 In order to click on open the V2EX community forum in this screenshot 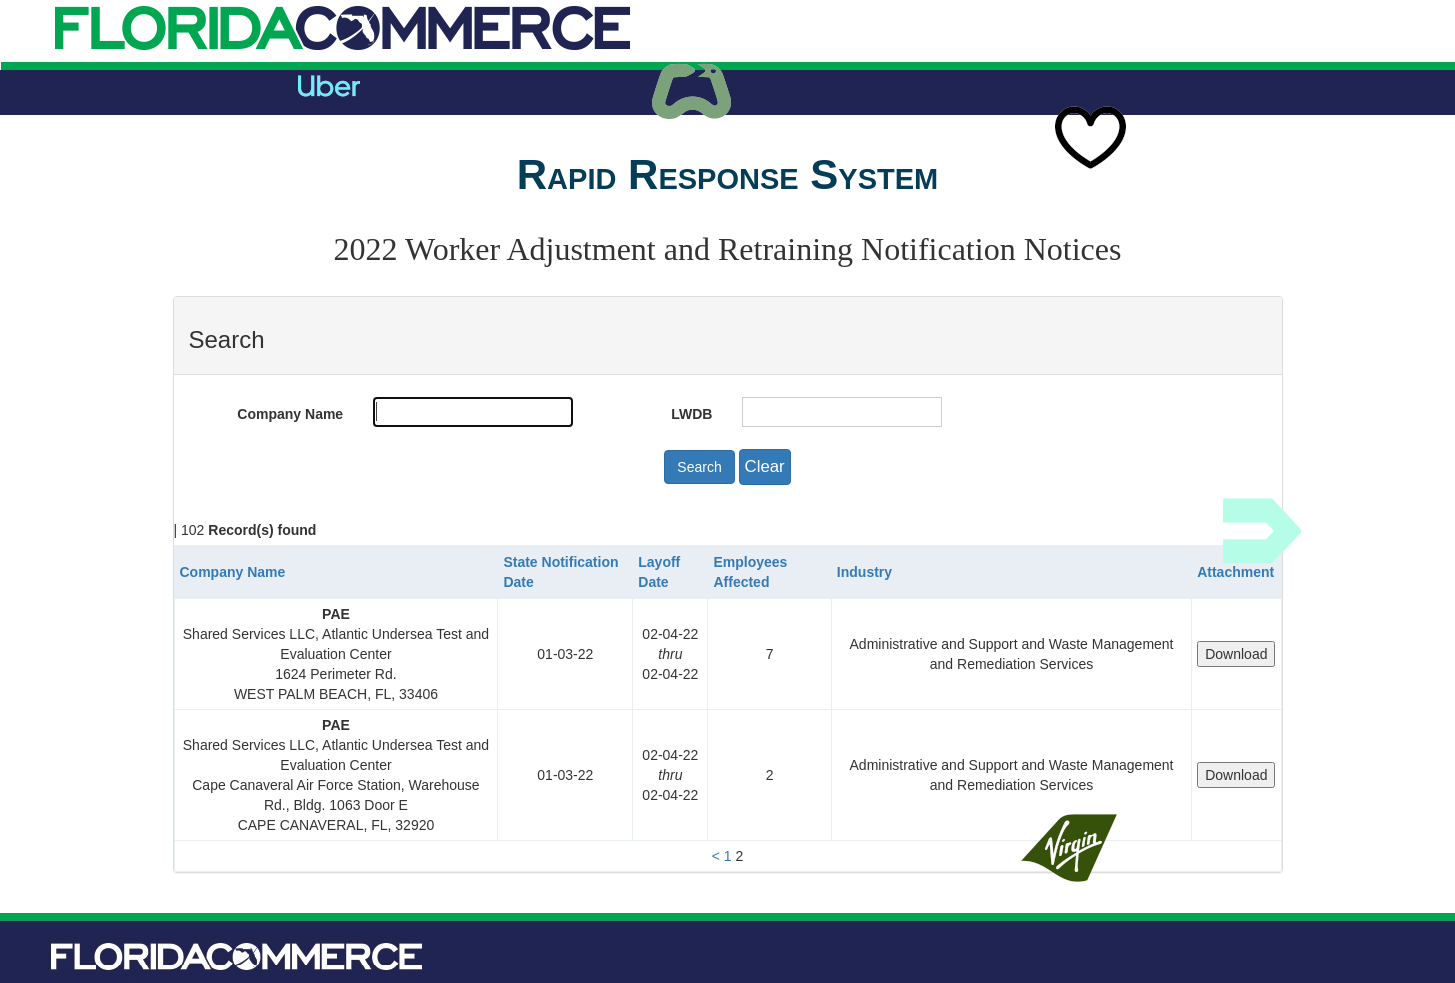, I will do `click(1262, 531)`.